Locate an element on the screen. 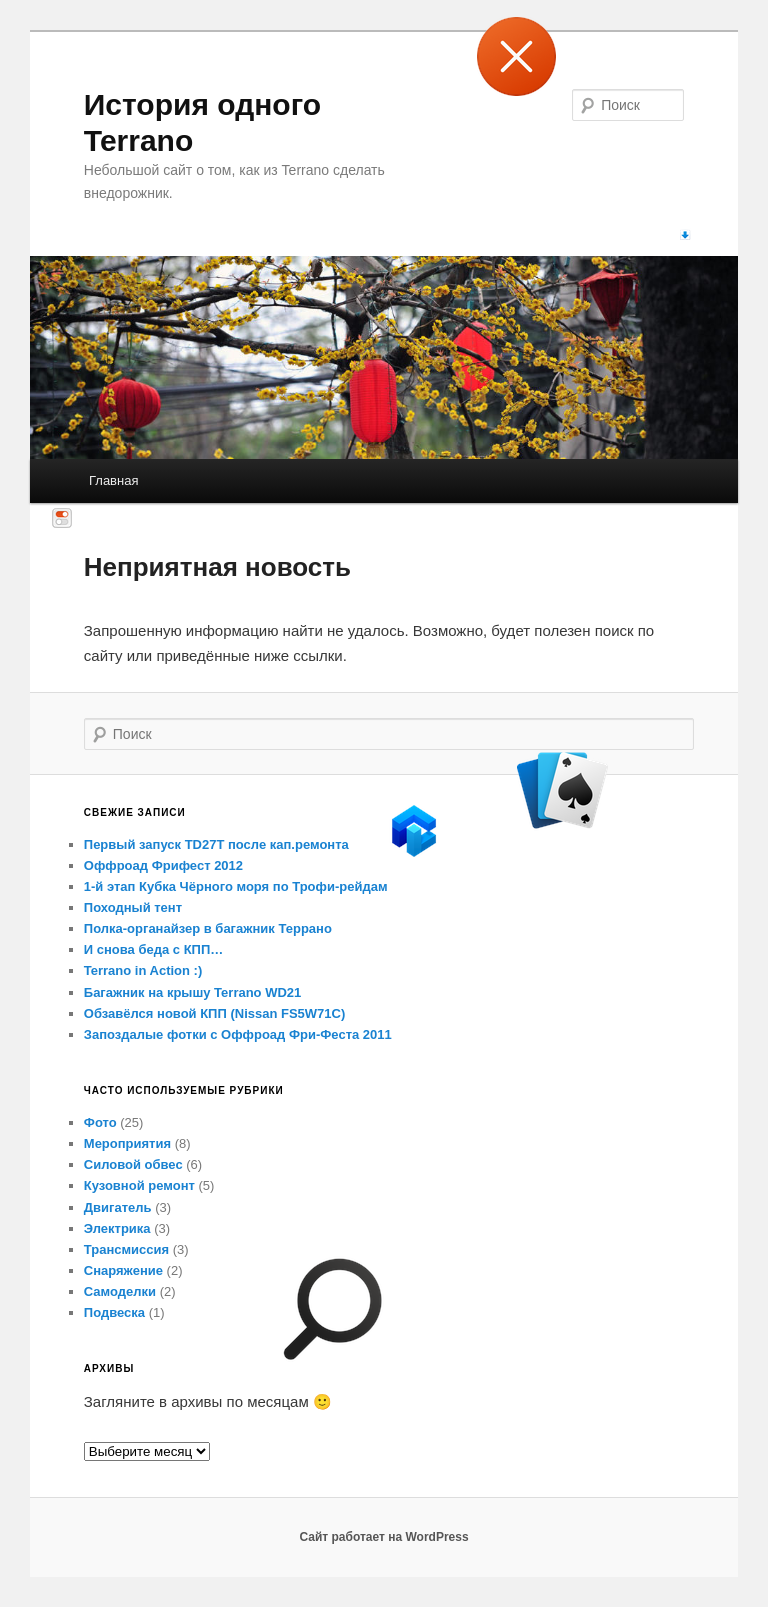 The image size is (768, 1607). open system settings or preferences is located at coordinates (62, 518).